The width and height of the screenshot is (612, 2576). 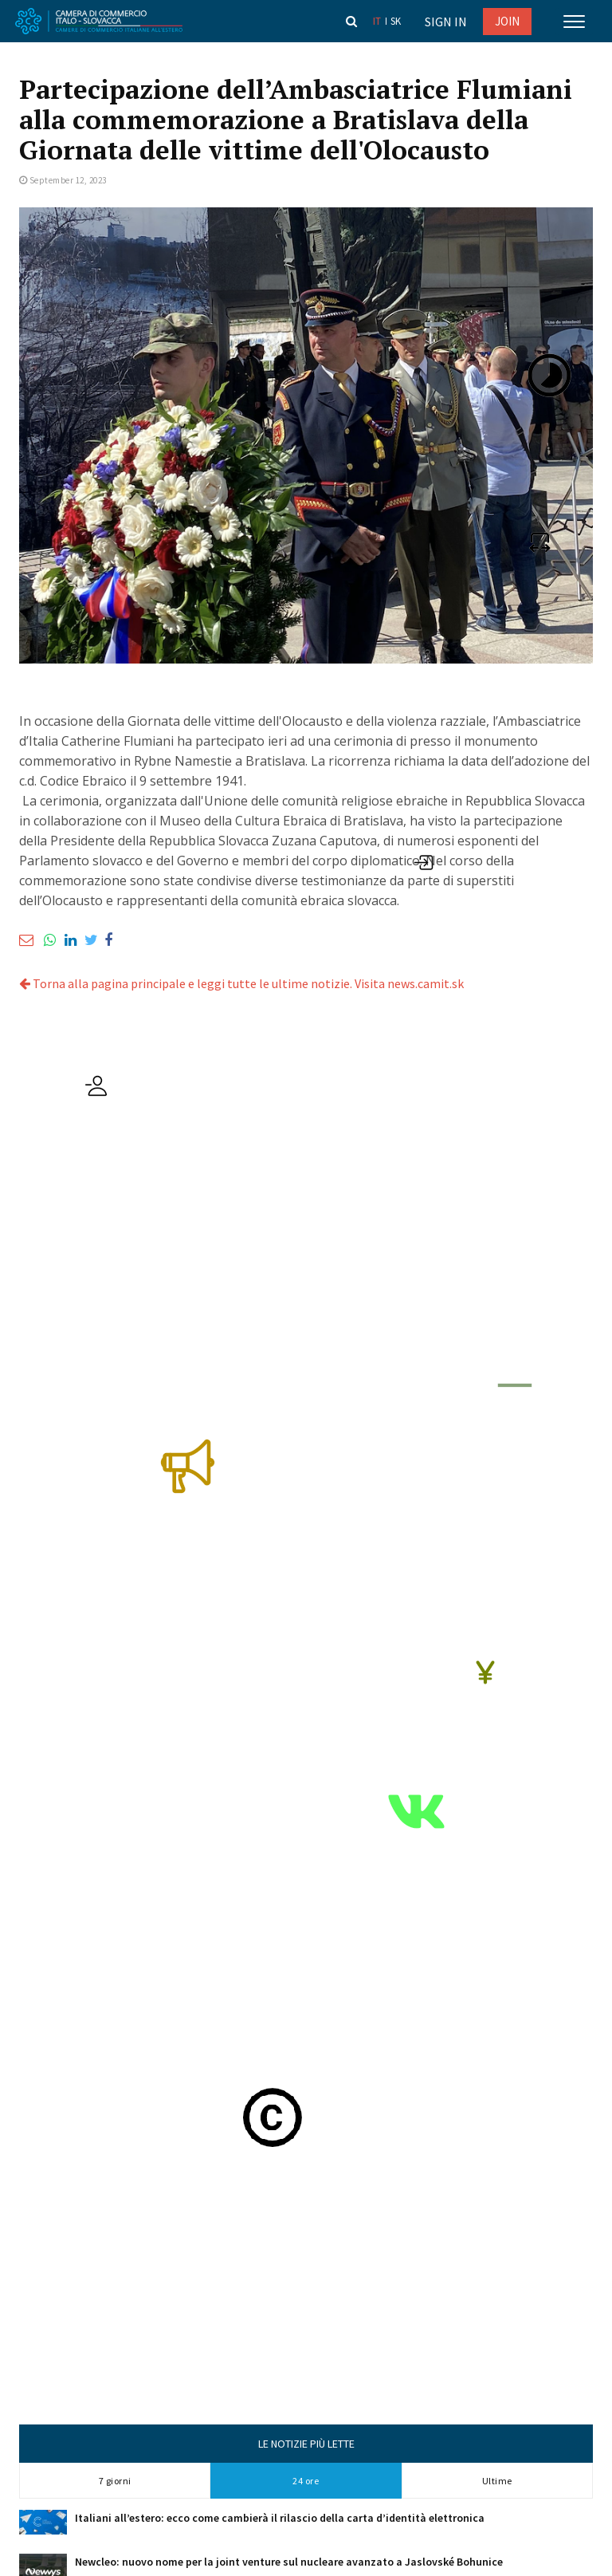 I want to click on log in to your account, so click(x=423, y=862).